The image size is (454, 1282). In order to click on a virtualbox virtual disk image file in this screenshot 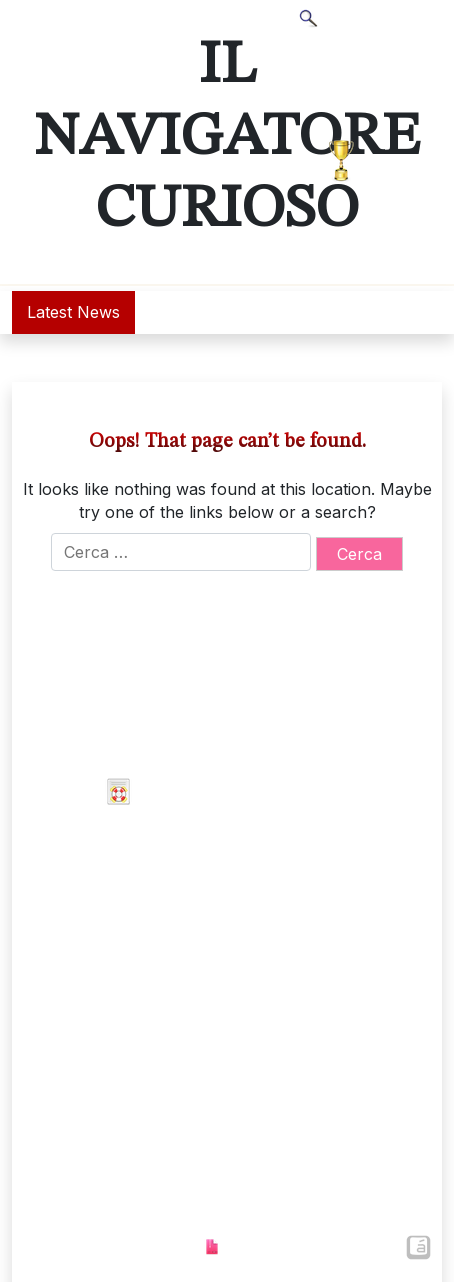, I will do `click(212, 1247)`.